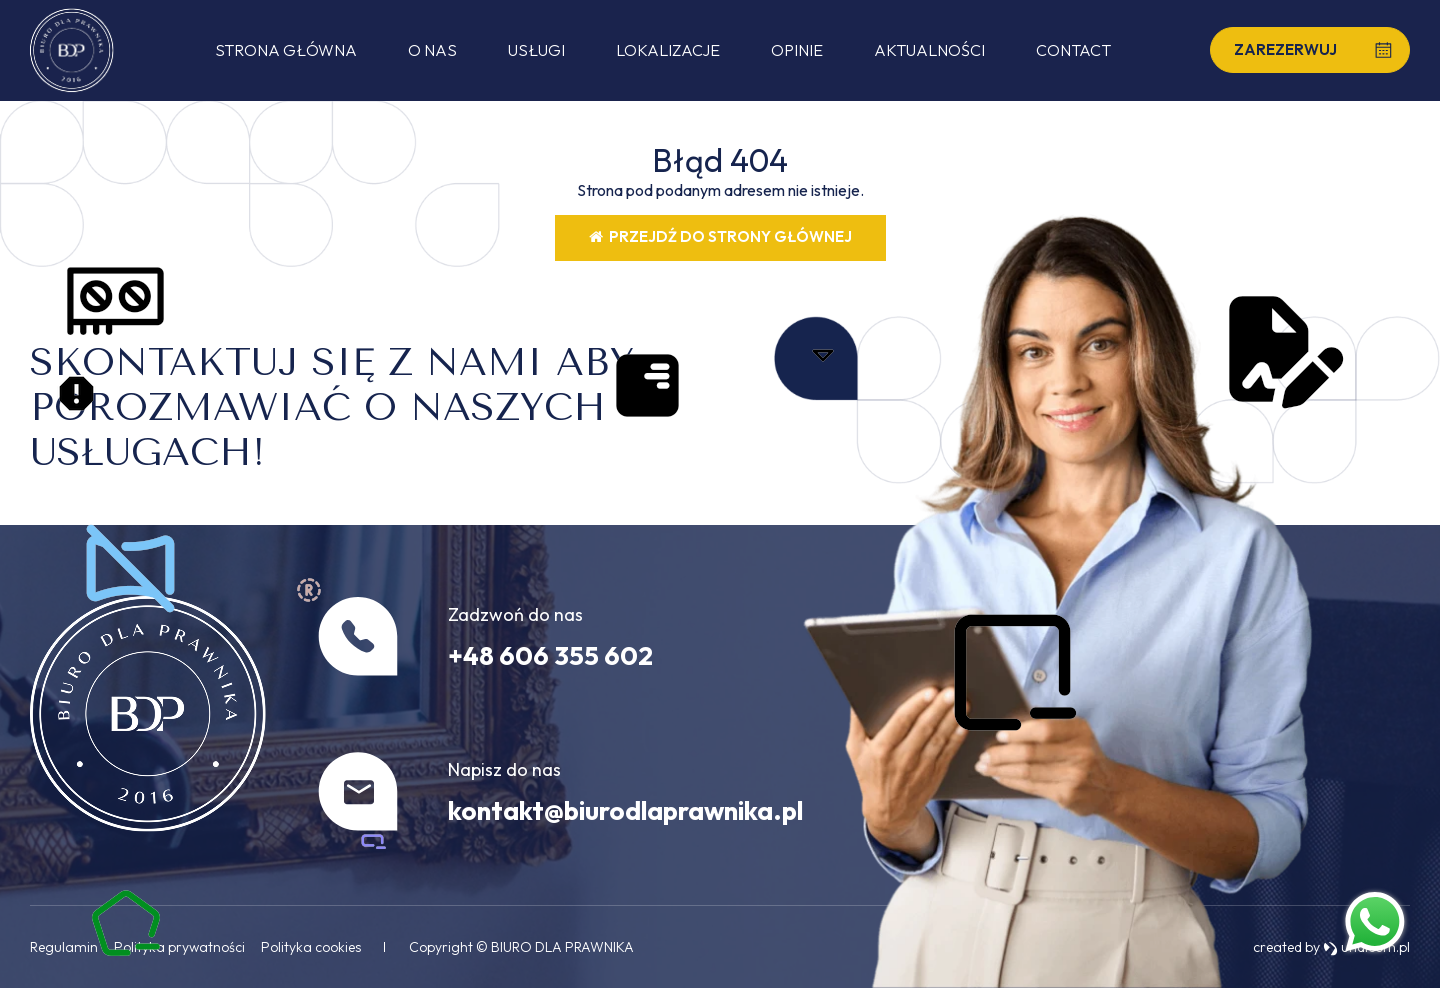 Image resolution: width=1440 pixels, height=988 pixels. Describe the element at coordinates (126, 925) in the screenshot. I see `remove a selected shape` at that location.